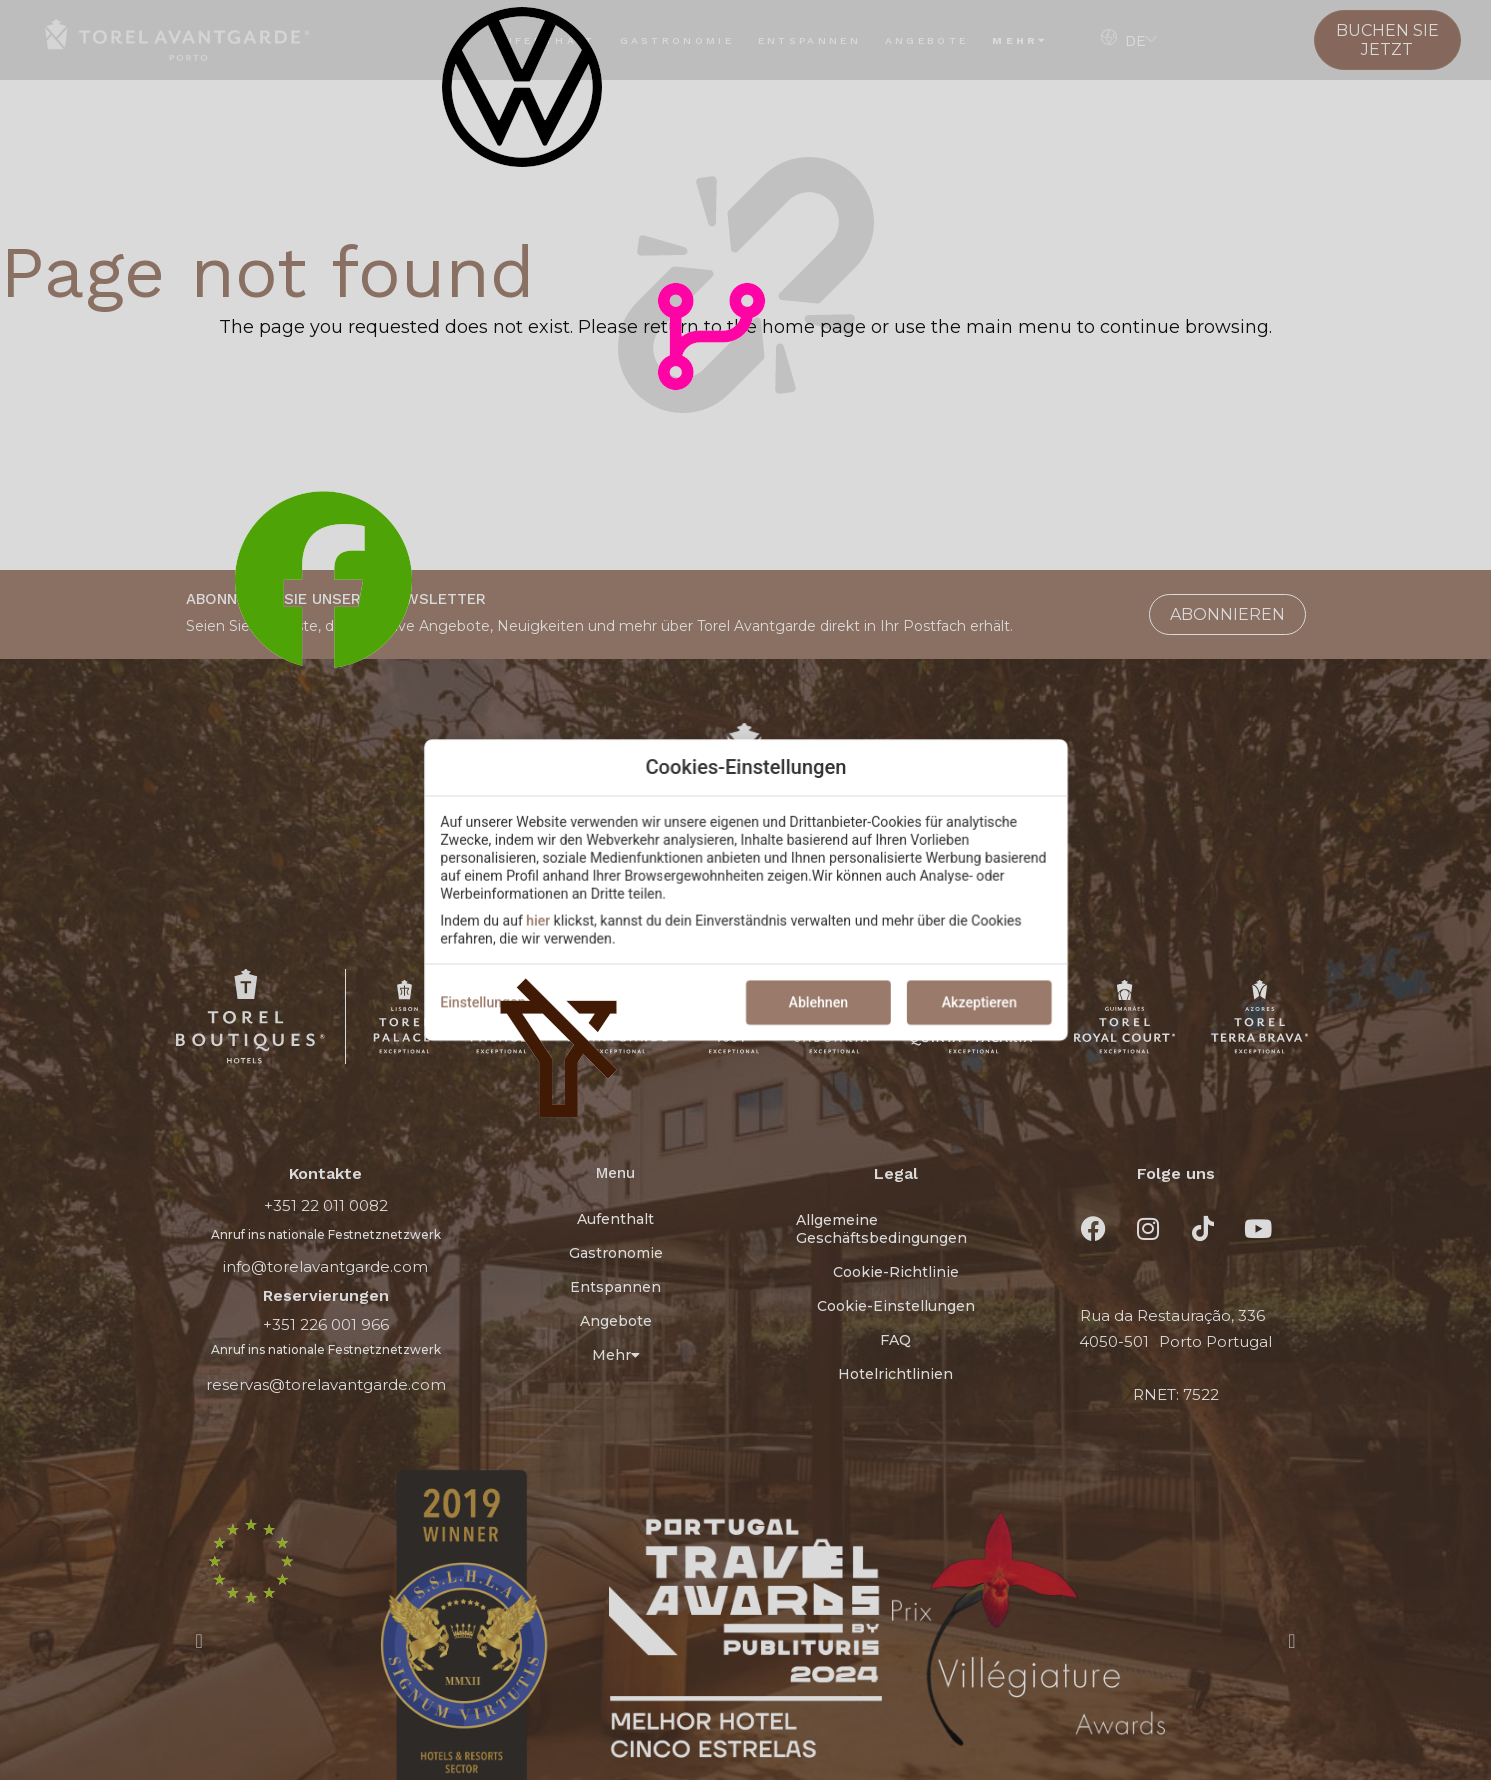  I want to click on indicates EU-related content or services, so click(251, 1561).